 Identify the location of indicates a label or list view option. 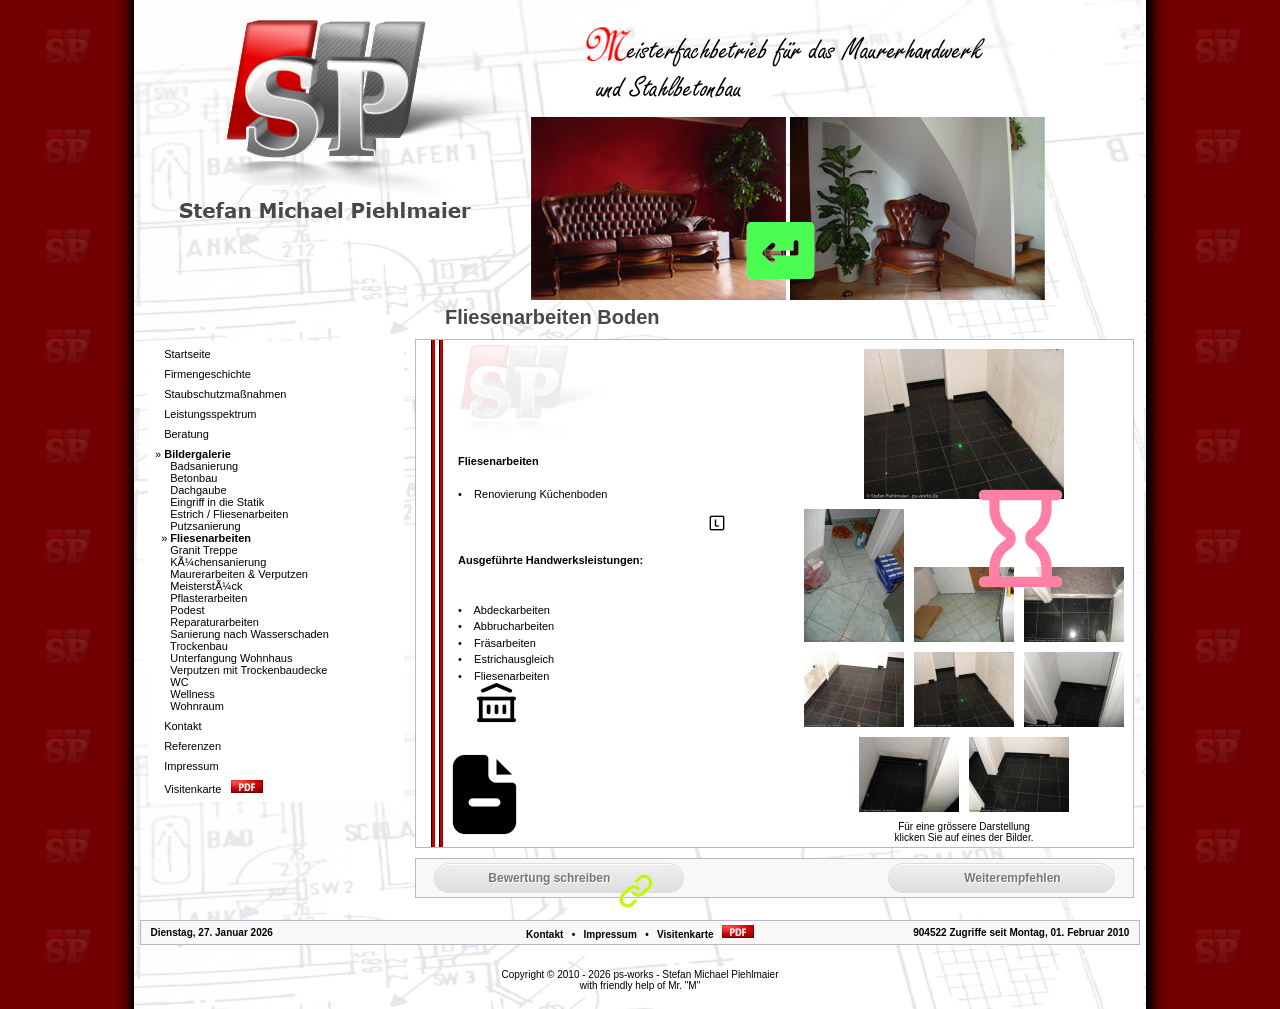
(717, 523).